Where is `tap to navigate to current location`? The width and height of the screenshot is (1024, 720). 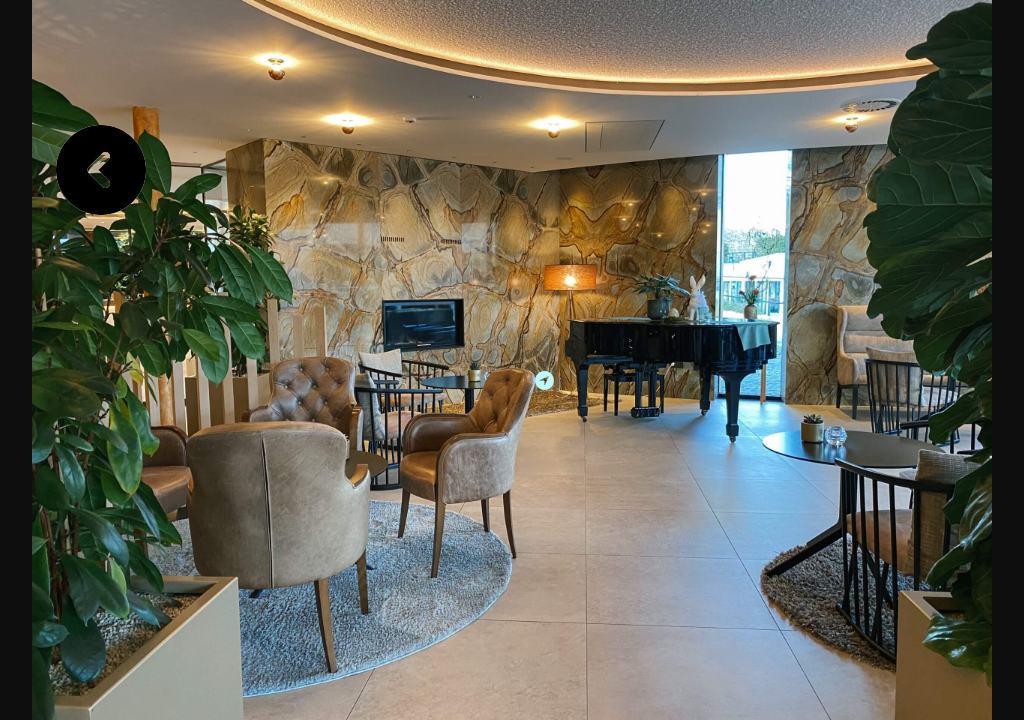 tap to navigate to current location is located at coordinates (544, 380).